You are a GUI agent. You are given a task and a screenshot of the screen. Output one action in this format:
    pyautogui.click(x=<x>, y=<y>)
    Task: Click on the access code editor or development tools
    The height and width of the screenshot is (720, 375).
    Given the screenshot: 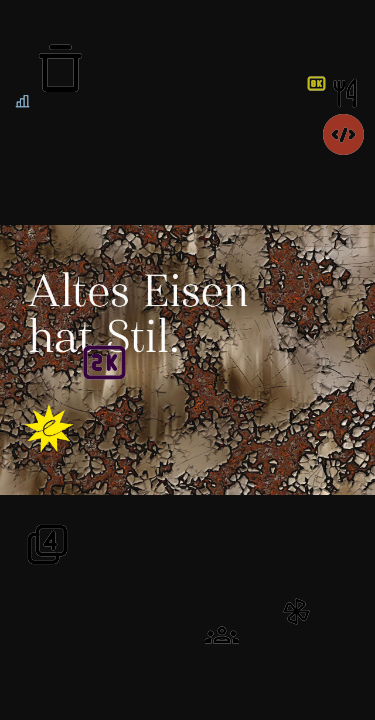 What is the action you would take?
    pyautogui.click(x=343, y=134)
    